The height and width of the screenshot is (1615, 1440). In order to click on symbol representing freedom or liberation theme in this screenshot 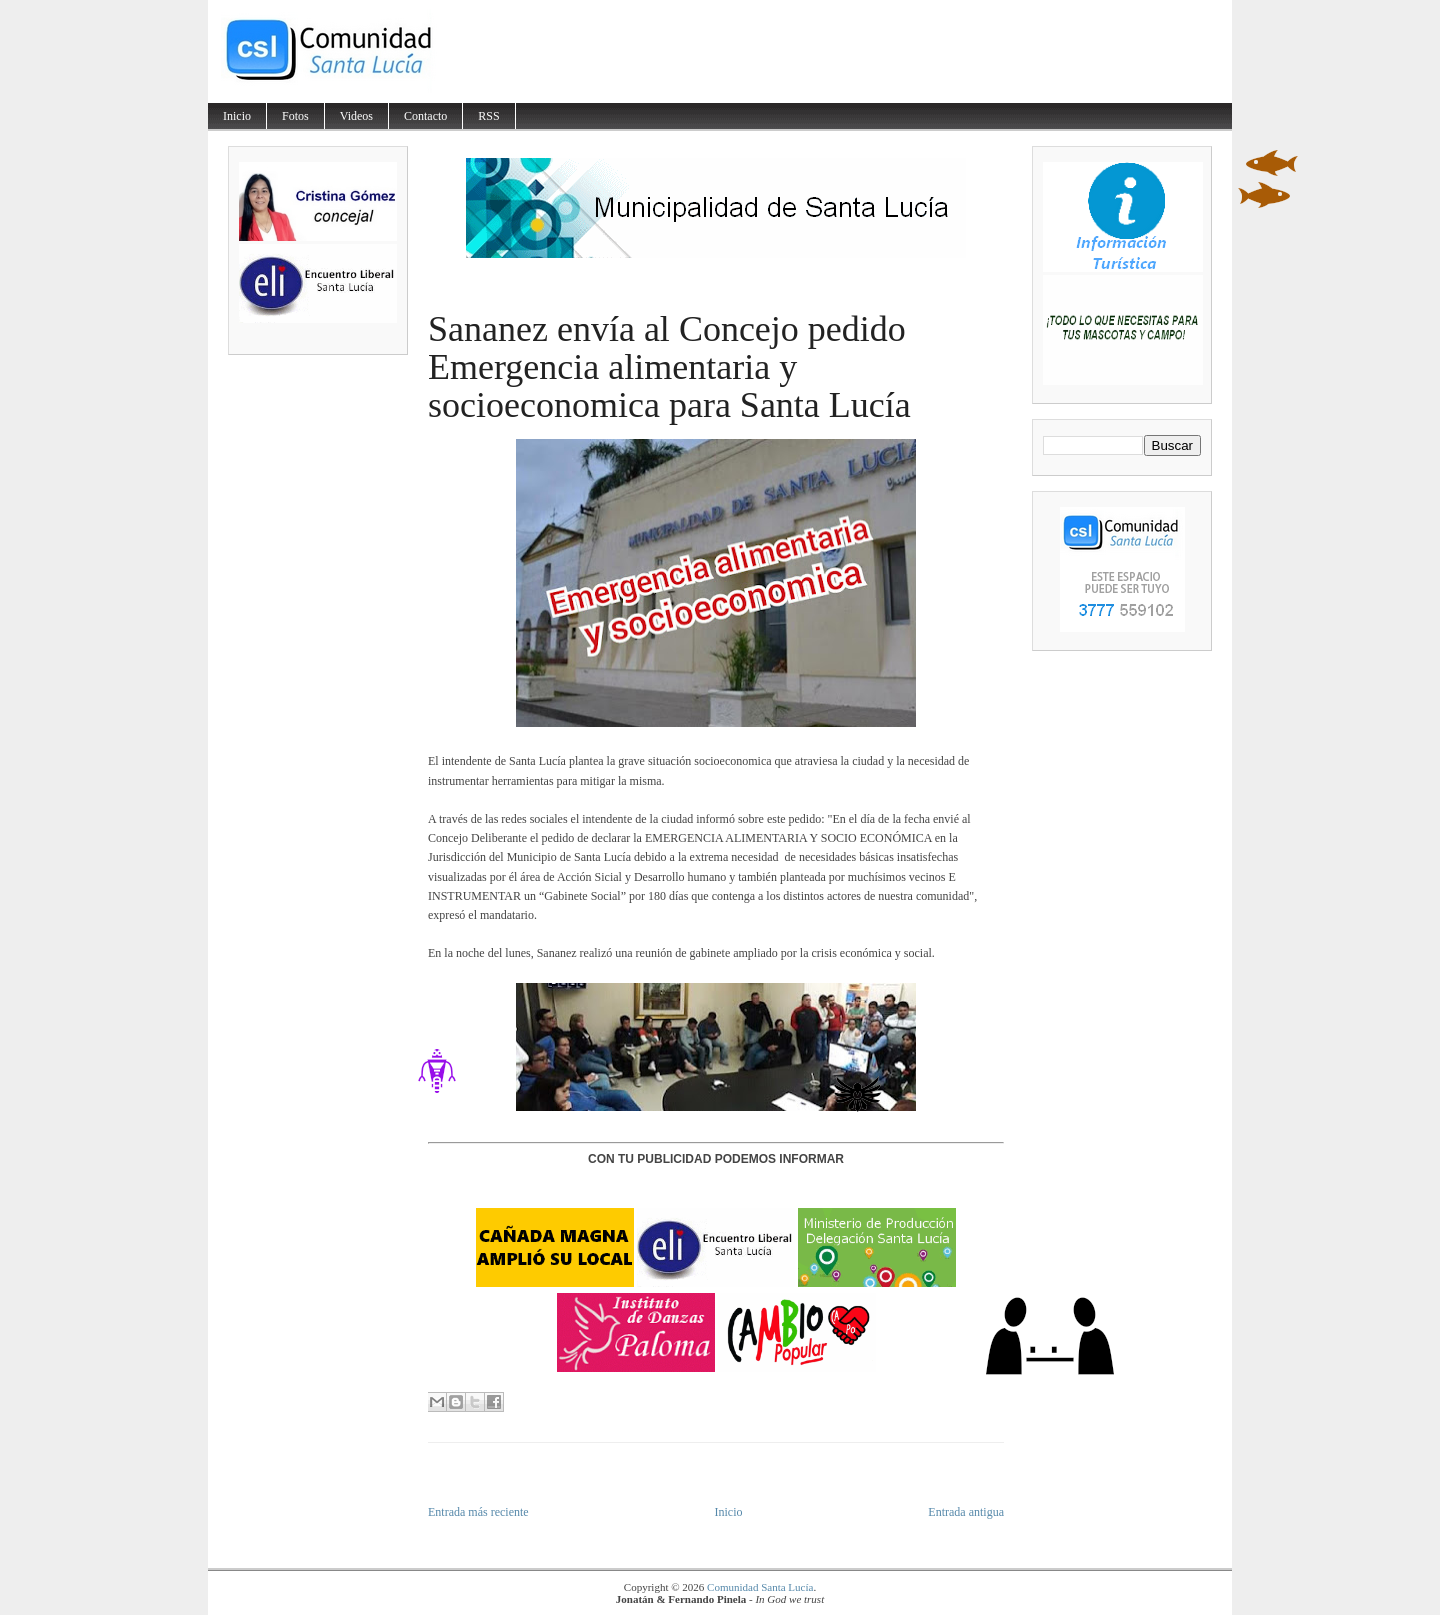, I will do `click(857, 1094)`.